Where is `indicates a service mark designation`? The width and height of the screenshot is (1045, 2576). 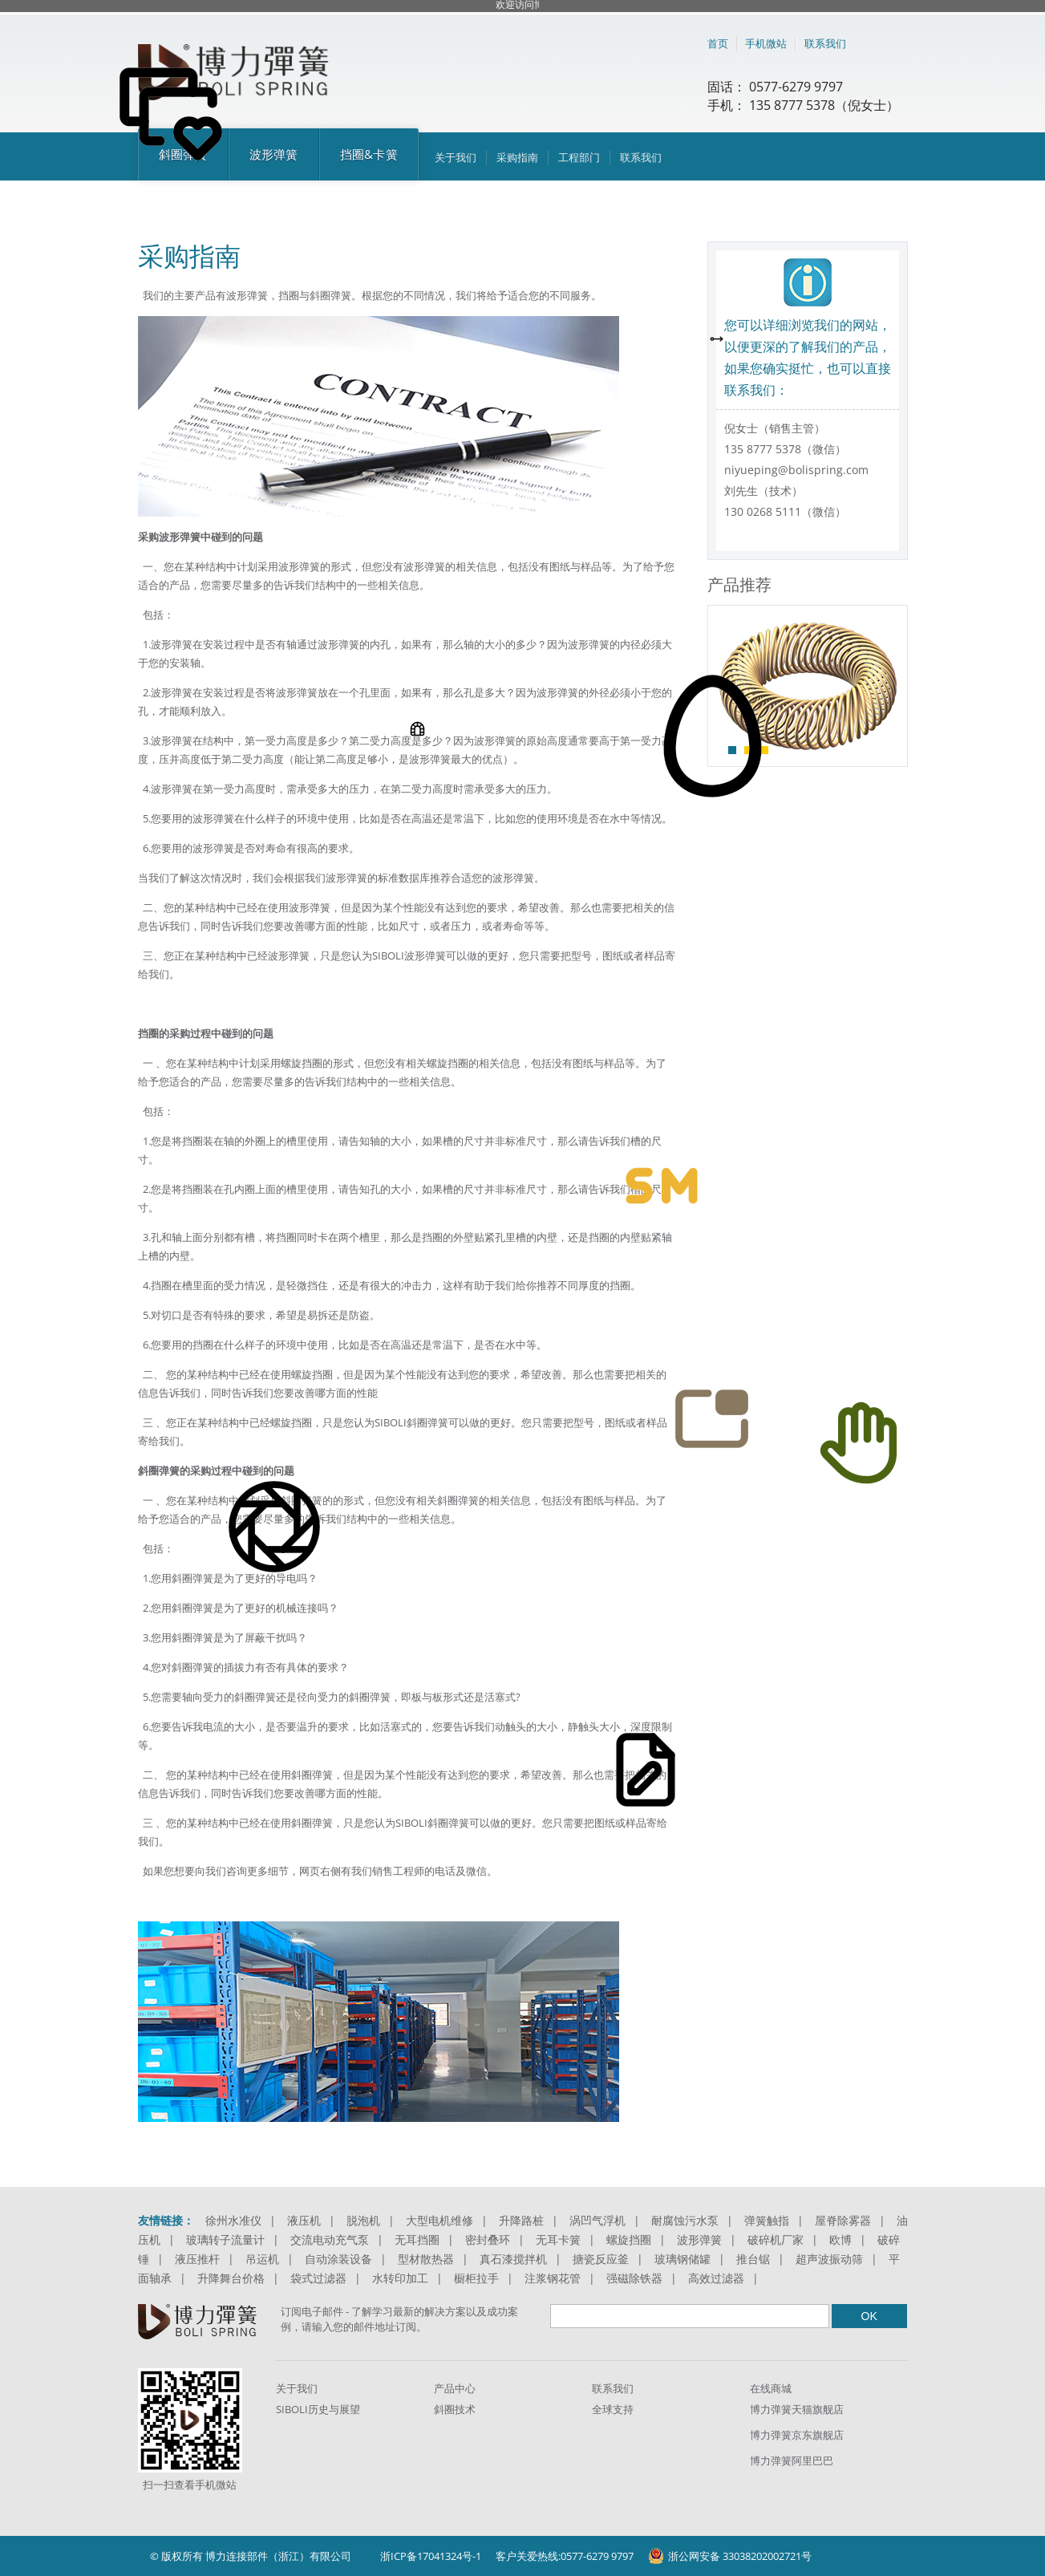 indicates a service mark designation is located at coordinates (662, 1186).